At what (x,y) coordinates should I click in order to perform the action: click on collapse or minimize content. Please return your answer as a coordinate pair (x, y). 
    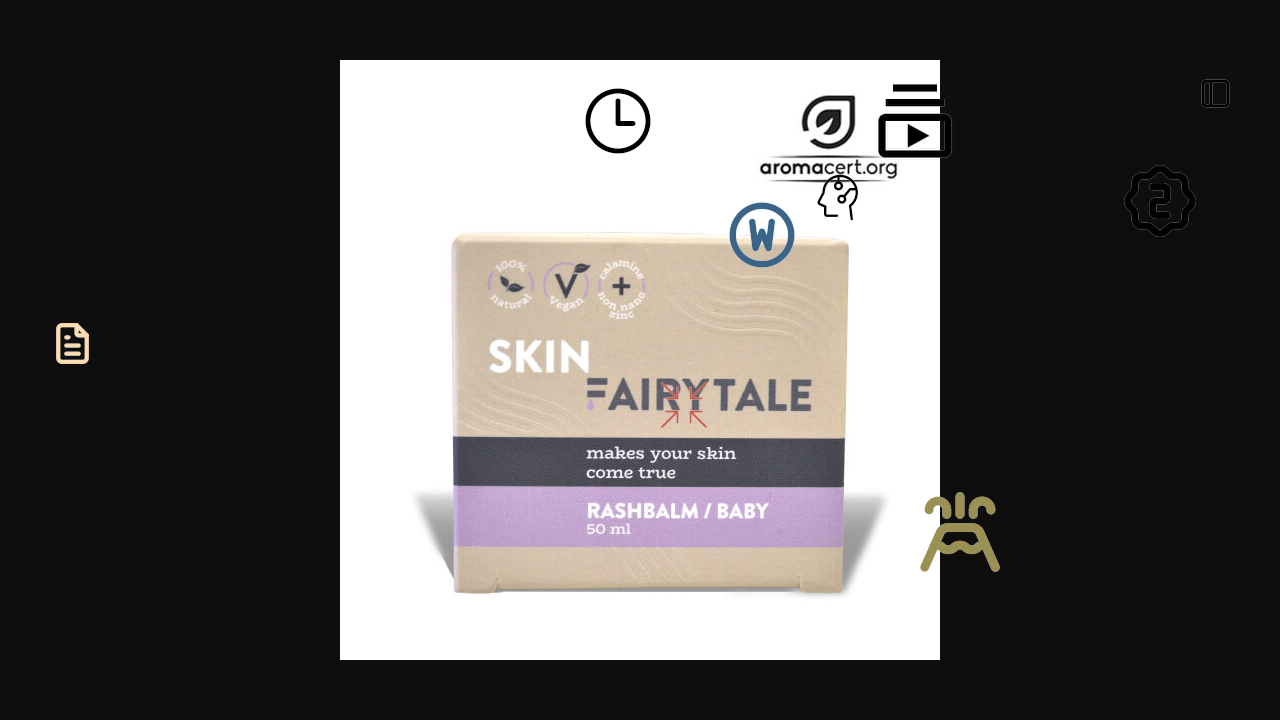
    Looking at the image, I should click on (684, 405).